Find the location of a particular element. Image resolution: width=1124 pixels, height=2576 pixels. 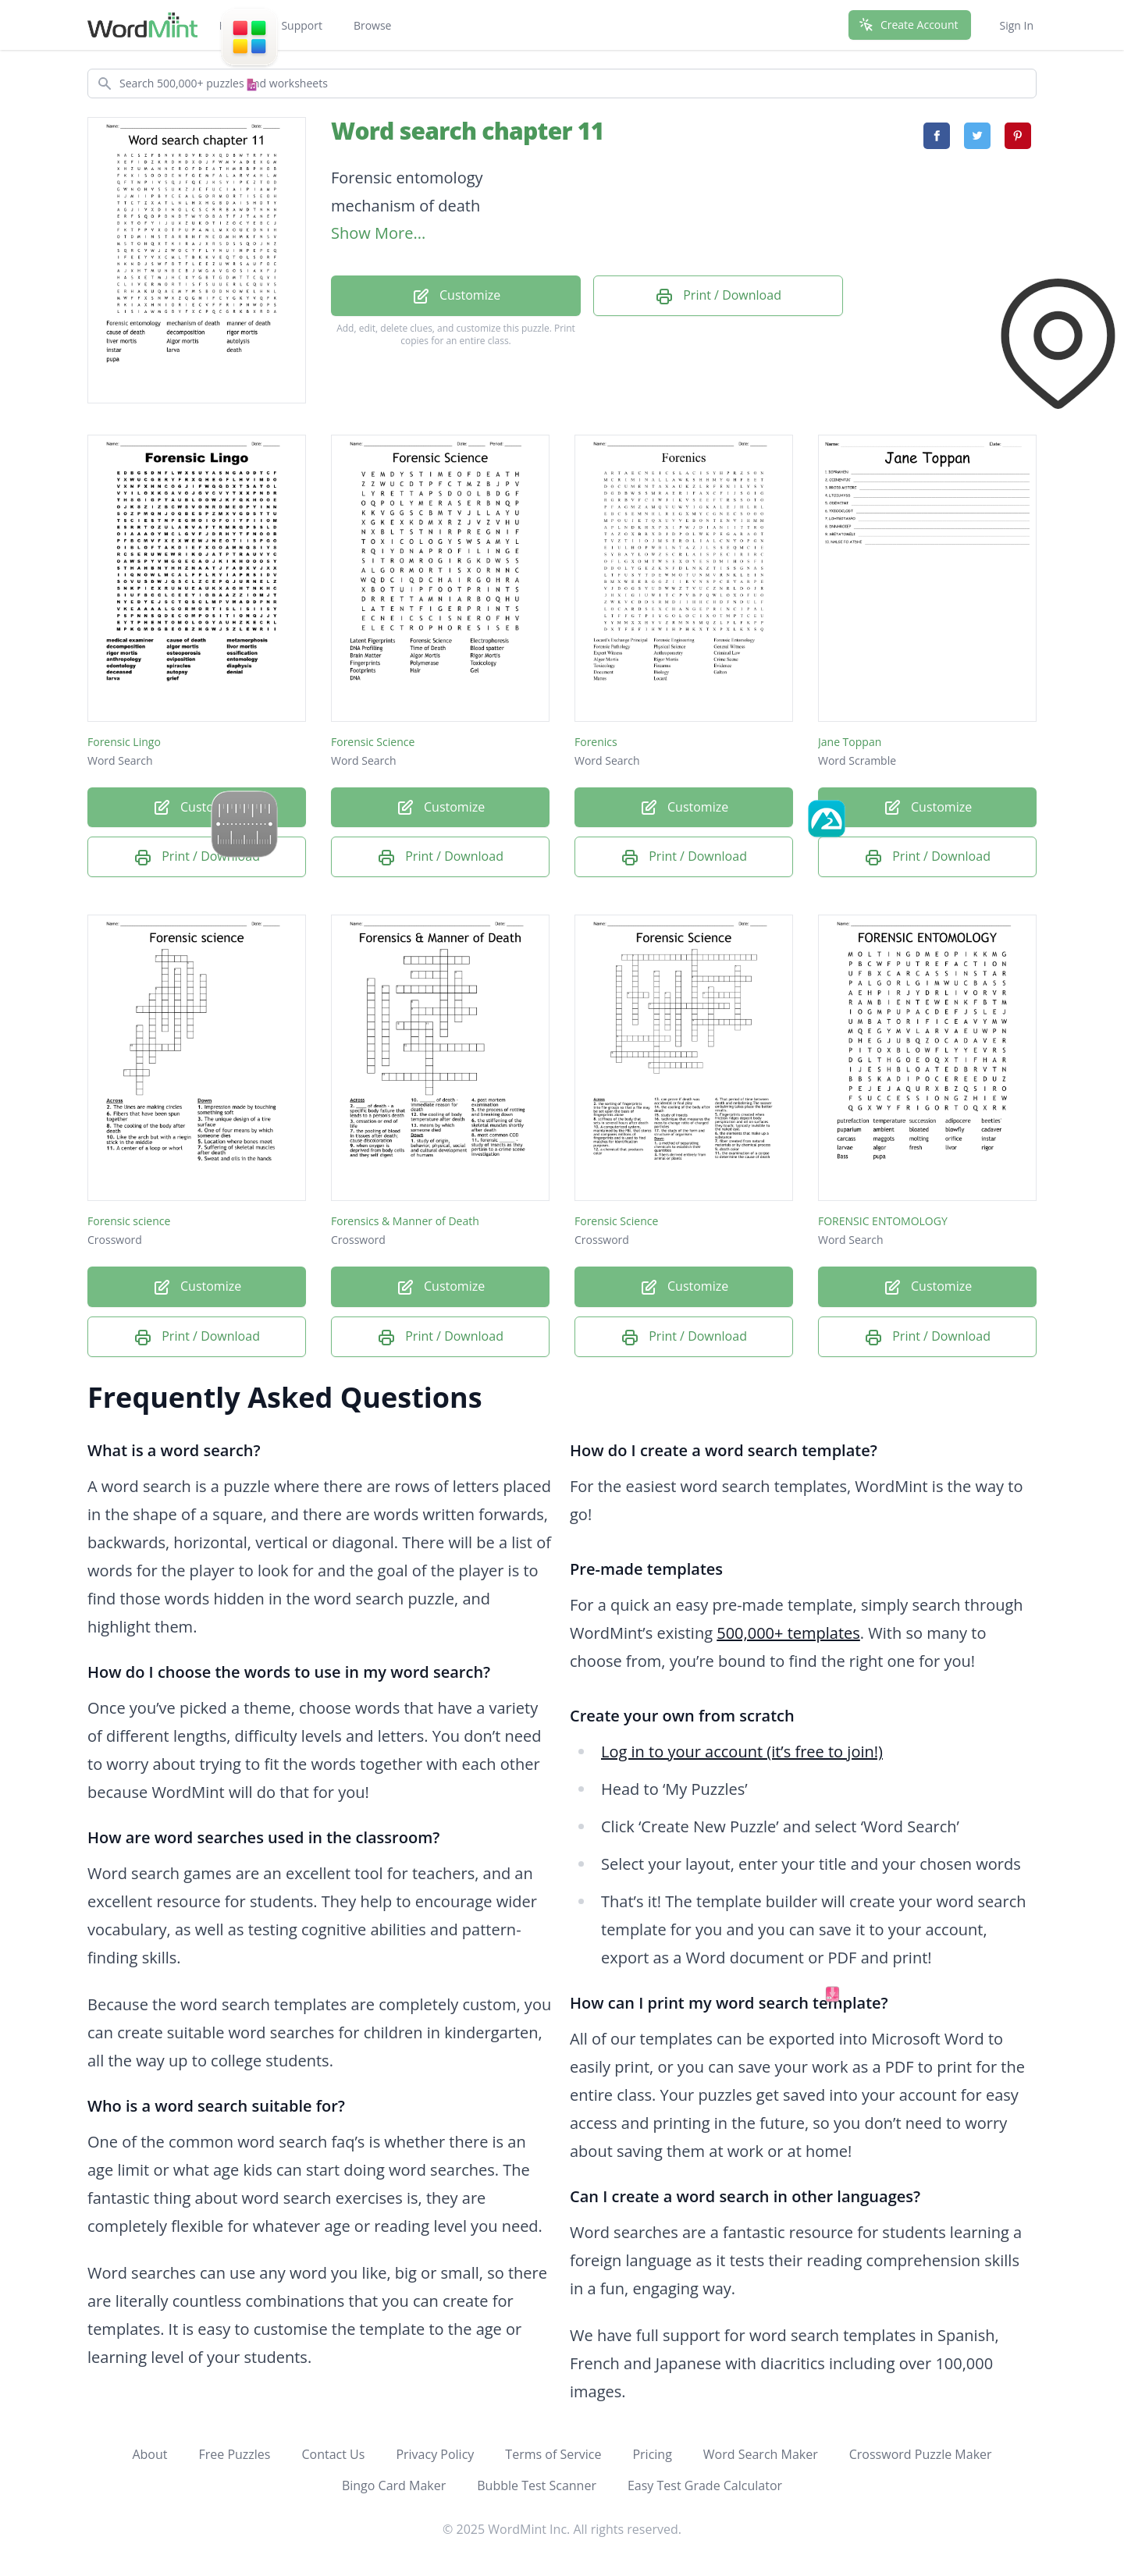

audio playlist file type indicator is located at coordinates (251, 84).